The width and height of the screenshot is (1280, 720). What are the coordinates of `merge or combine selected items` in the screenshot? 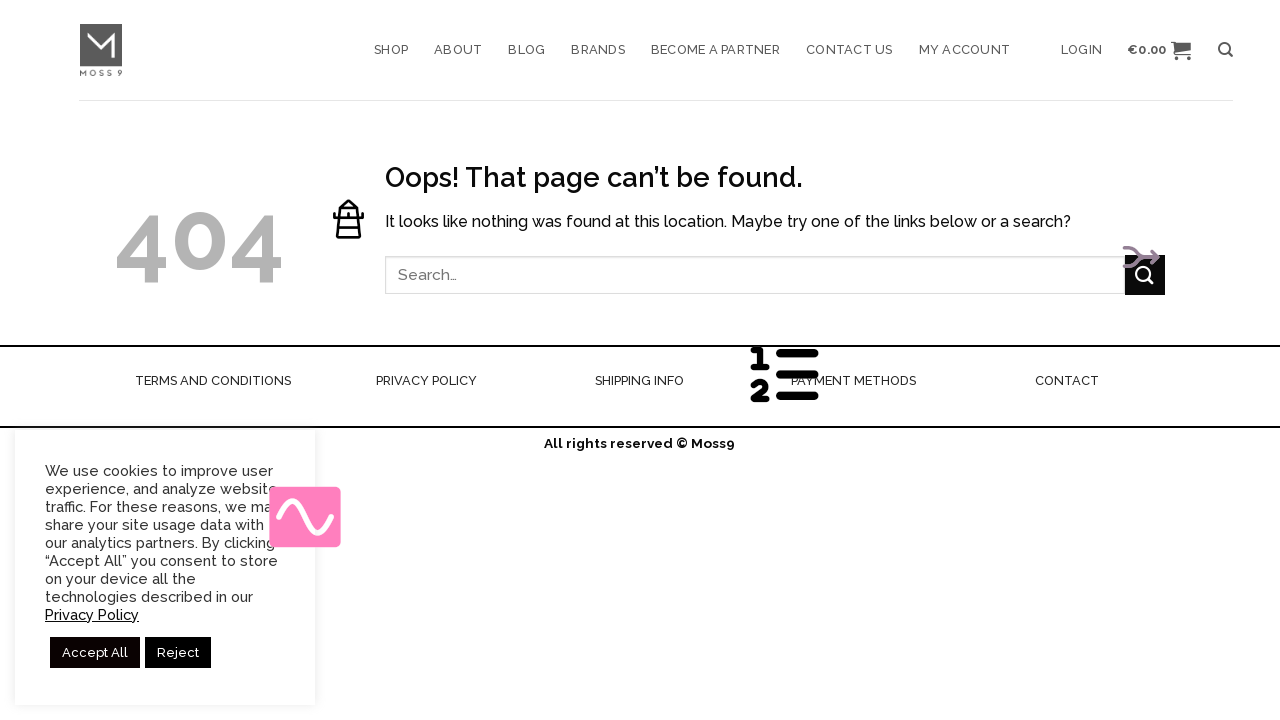 It's located at (1141, 257).